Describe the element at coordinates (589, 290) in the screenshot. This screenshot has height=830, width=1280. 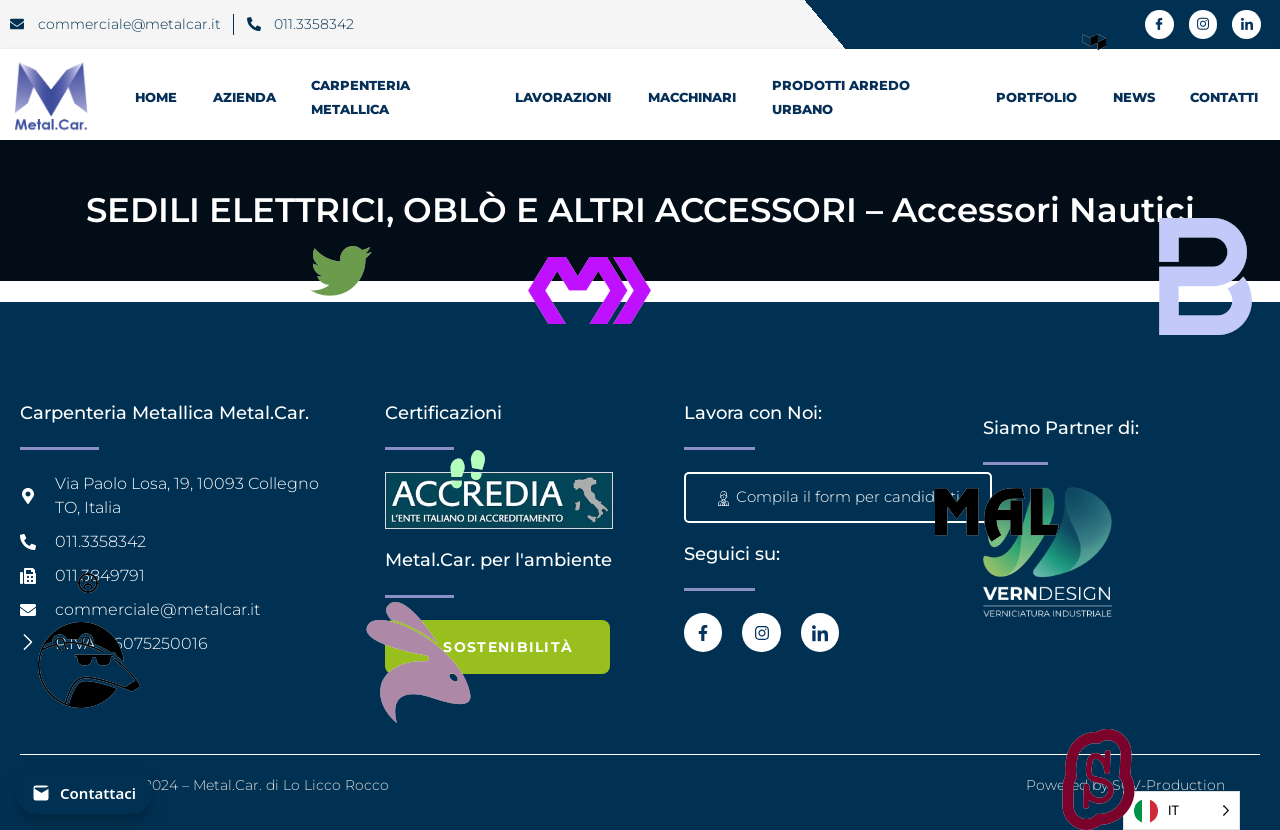
I see `marko javascript framework logo` at that location.